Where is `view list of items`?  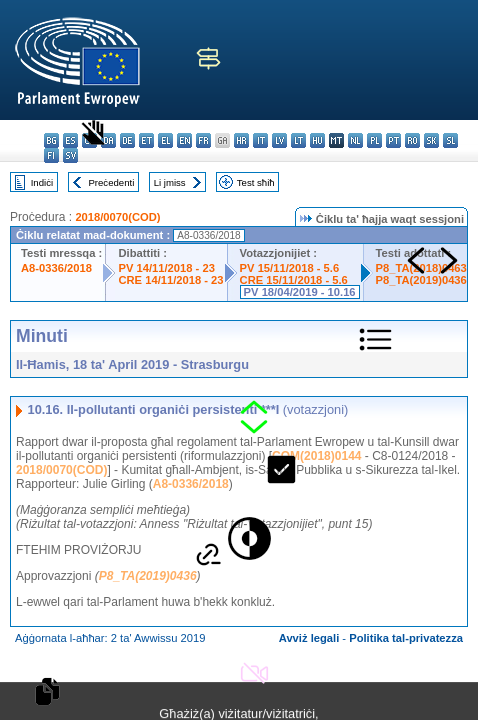
view list of items is located at coordinates (375, 339).